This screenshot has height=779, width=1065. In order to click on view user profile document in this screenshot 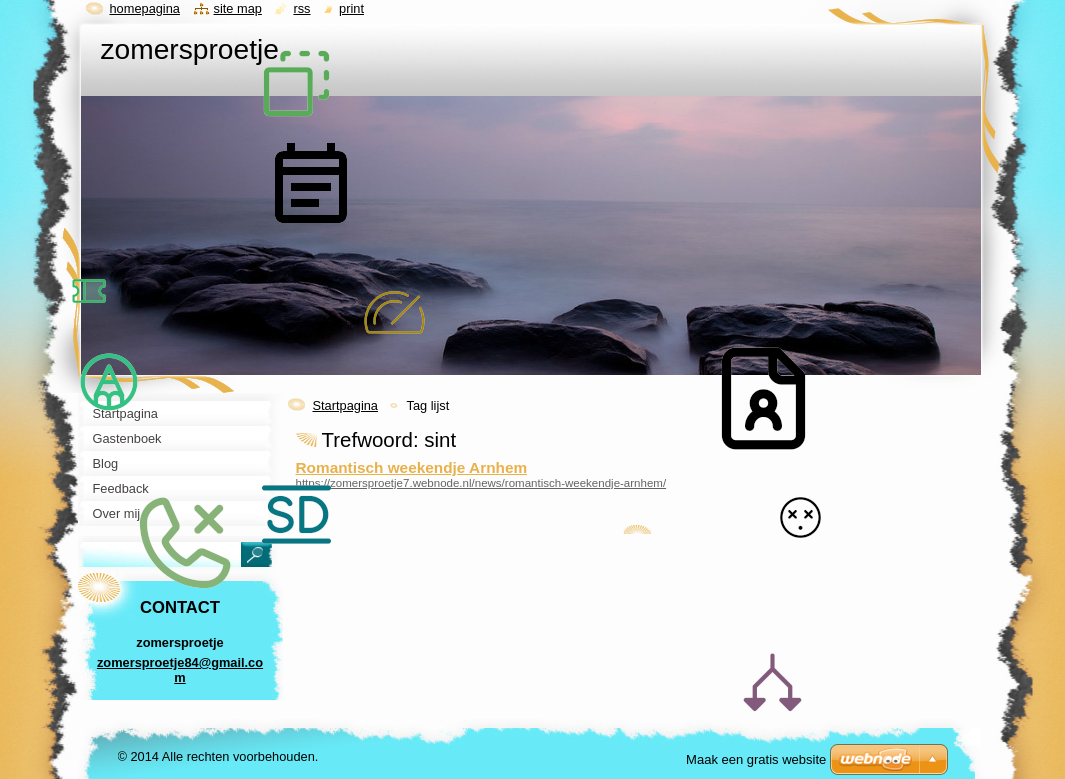, I will do `click(763, 398)`.